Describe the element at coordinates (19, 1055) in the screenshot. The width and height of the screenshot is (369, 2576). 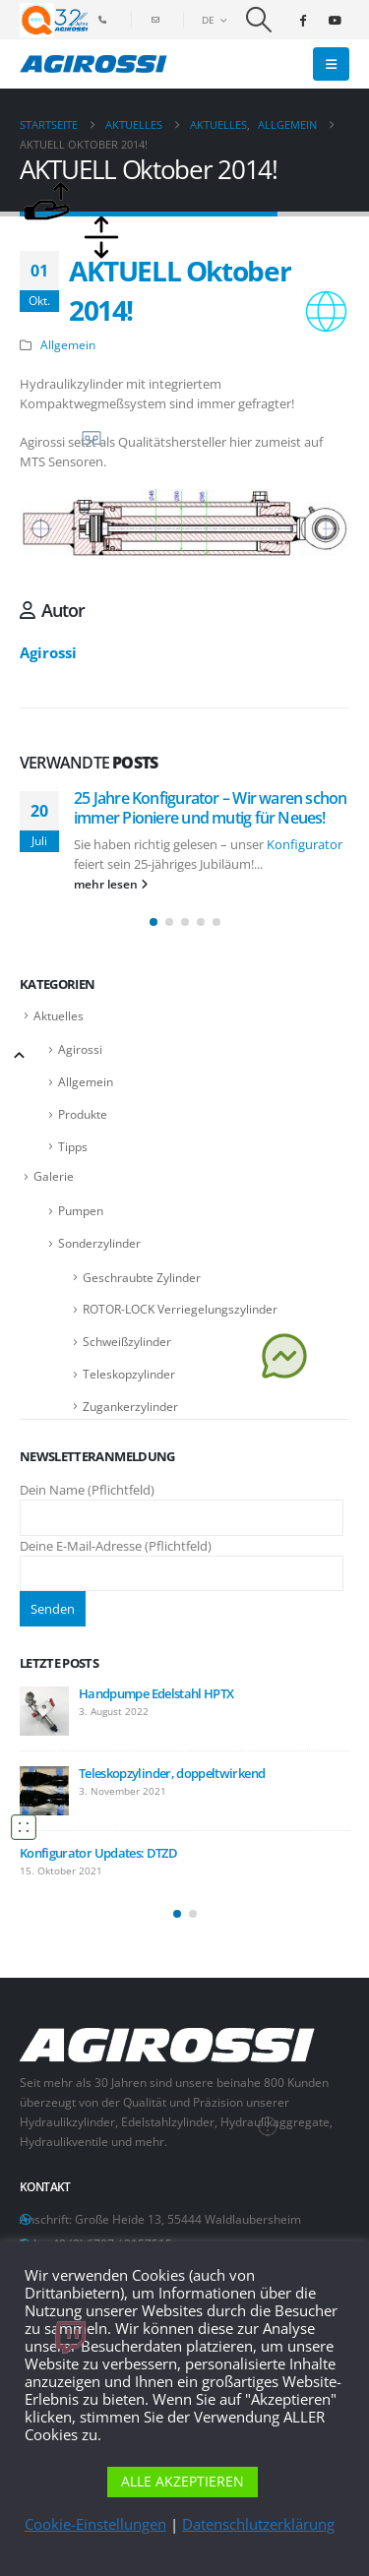
I see `collapse an expanded section` at that location.